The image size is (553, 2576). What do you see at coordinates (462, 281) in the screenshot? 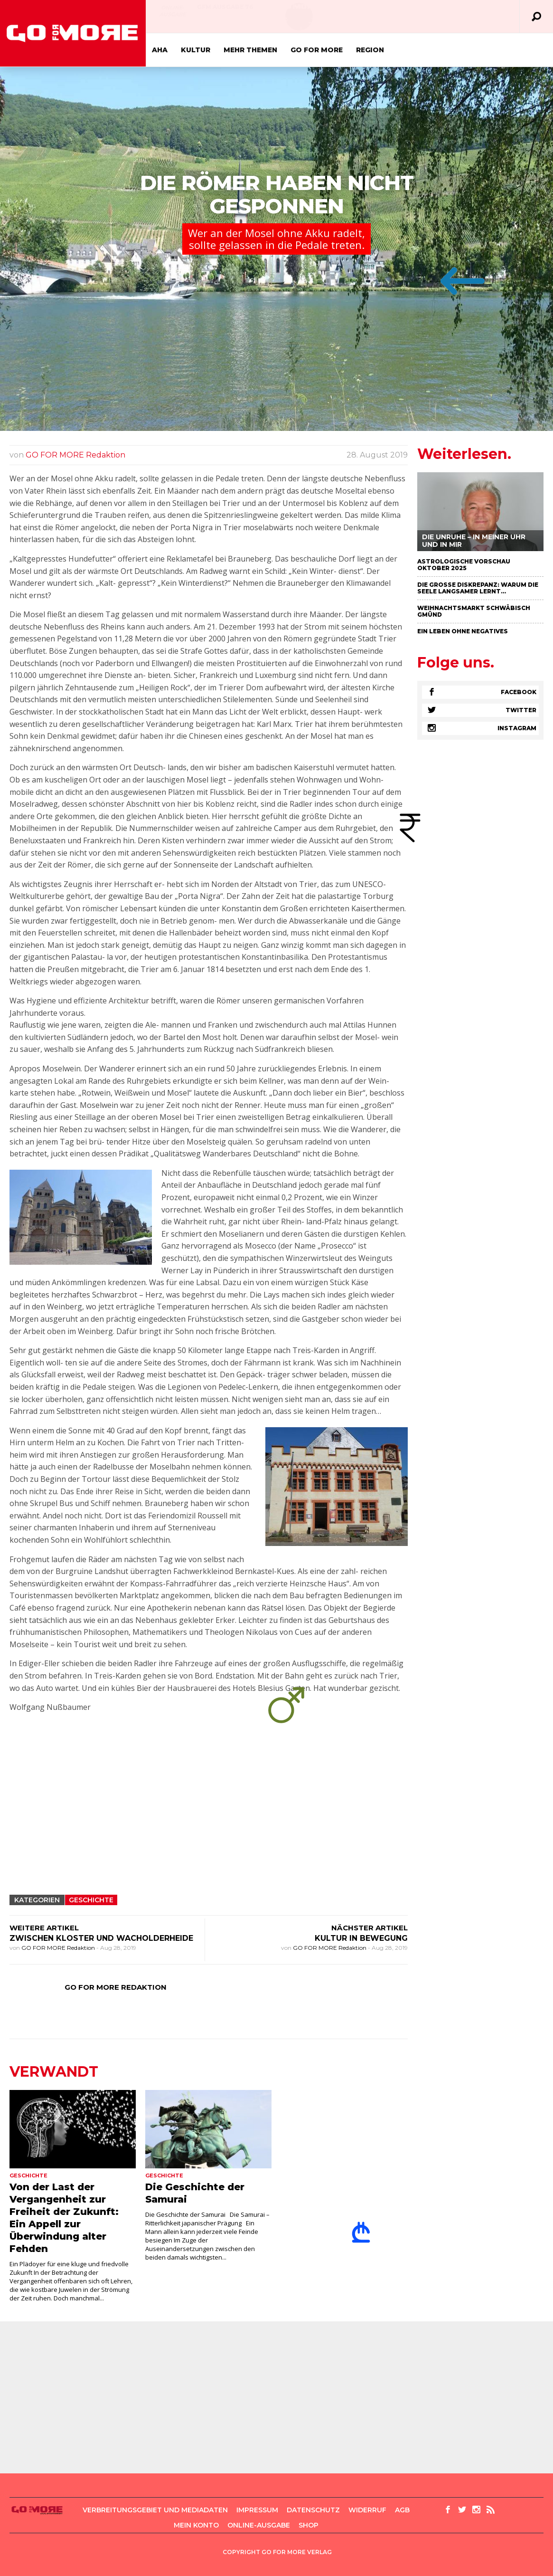
I see `go back to the previous screen` at bounding box center [462, 281].